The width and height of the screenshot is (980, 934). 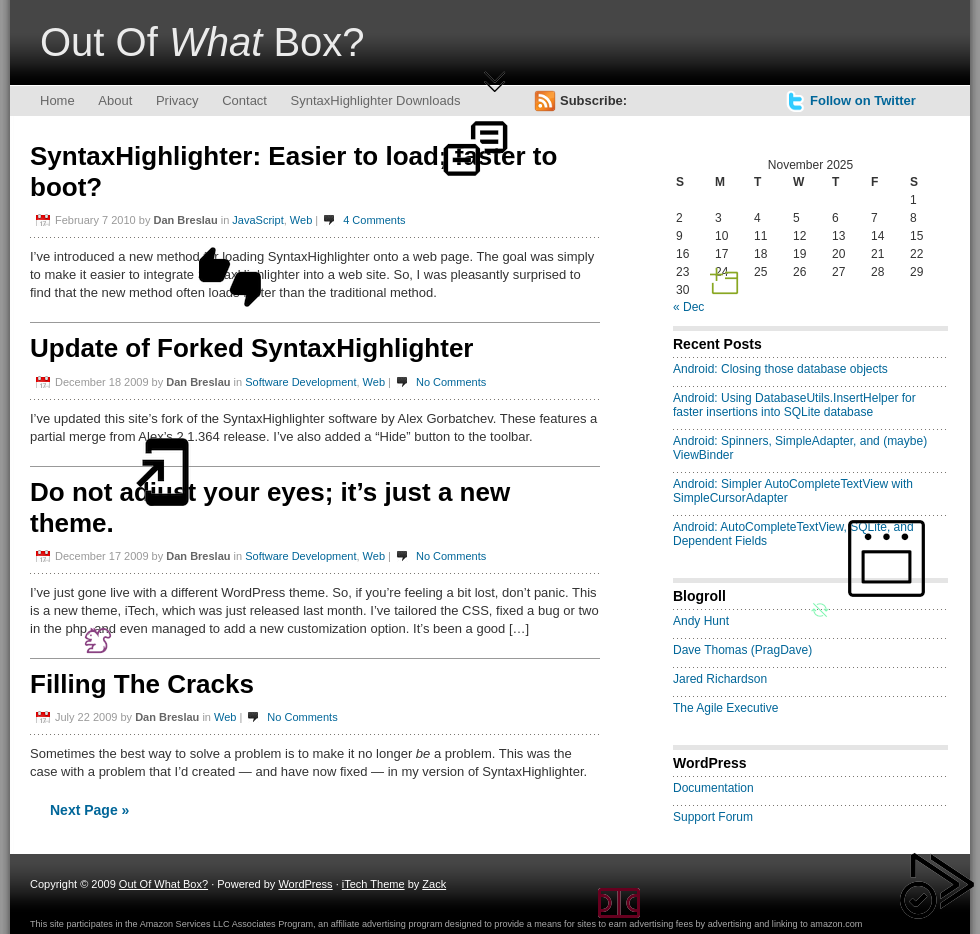 I want to click on rate or provide feedback, so click(x=230, y=277).